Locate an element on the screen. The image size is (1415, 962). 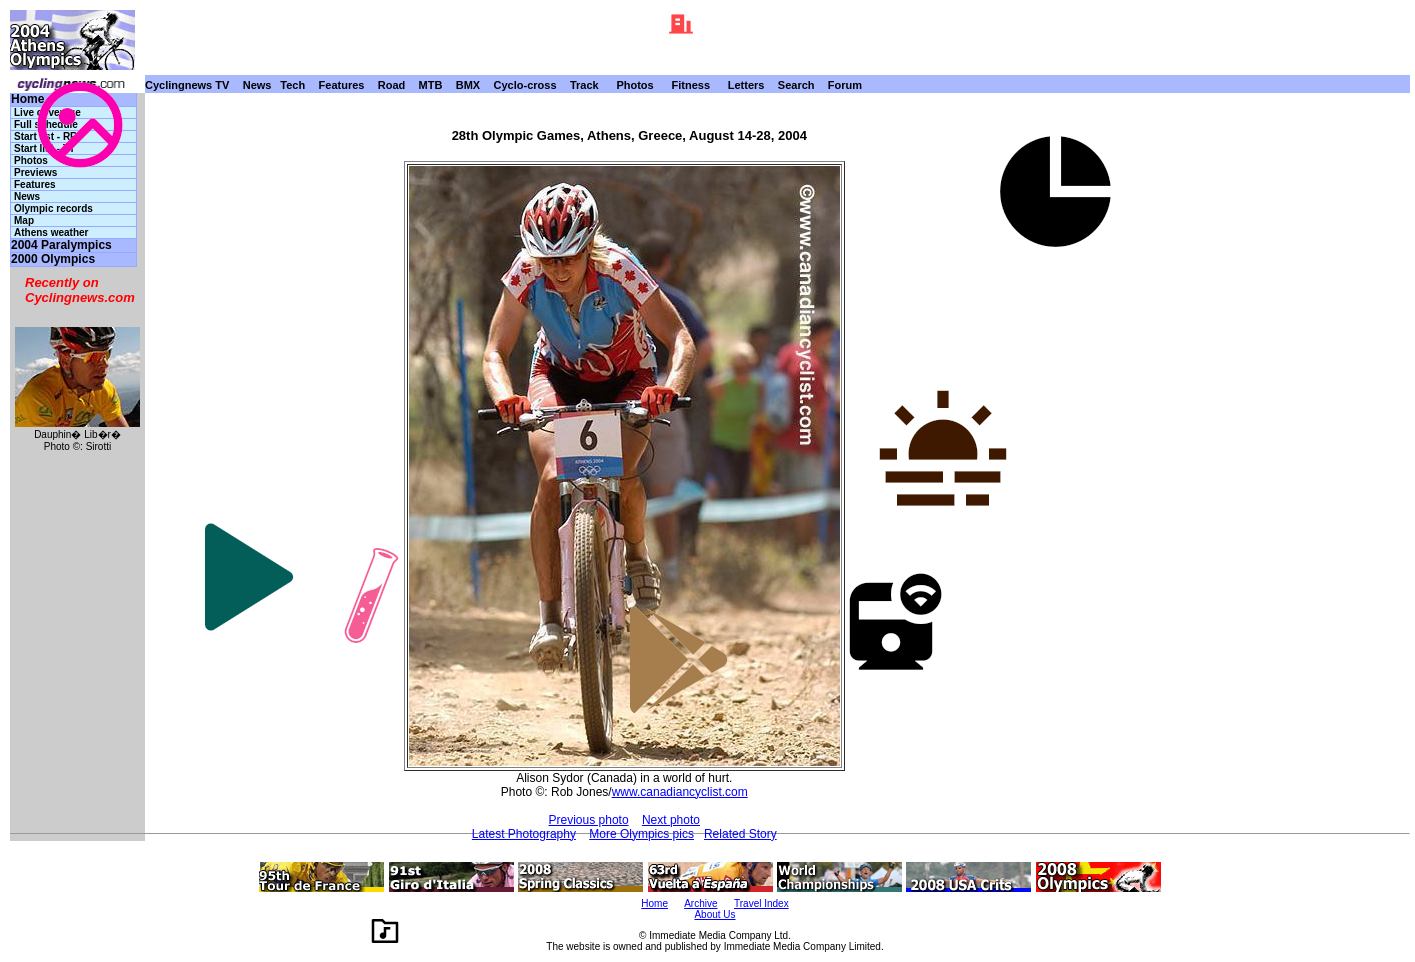
indicates wifi is available on this train is located at coordinates (891, 624).